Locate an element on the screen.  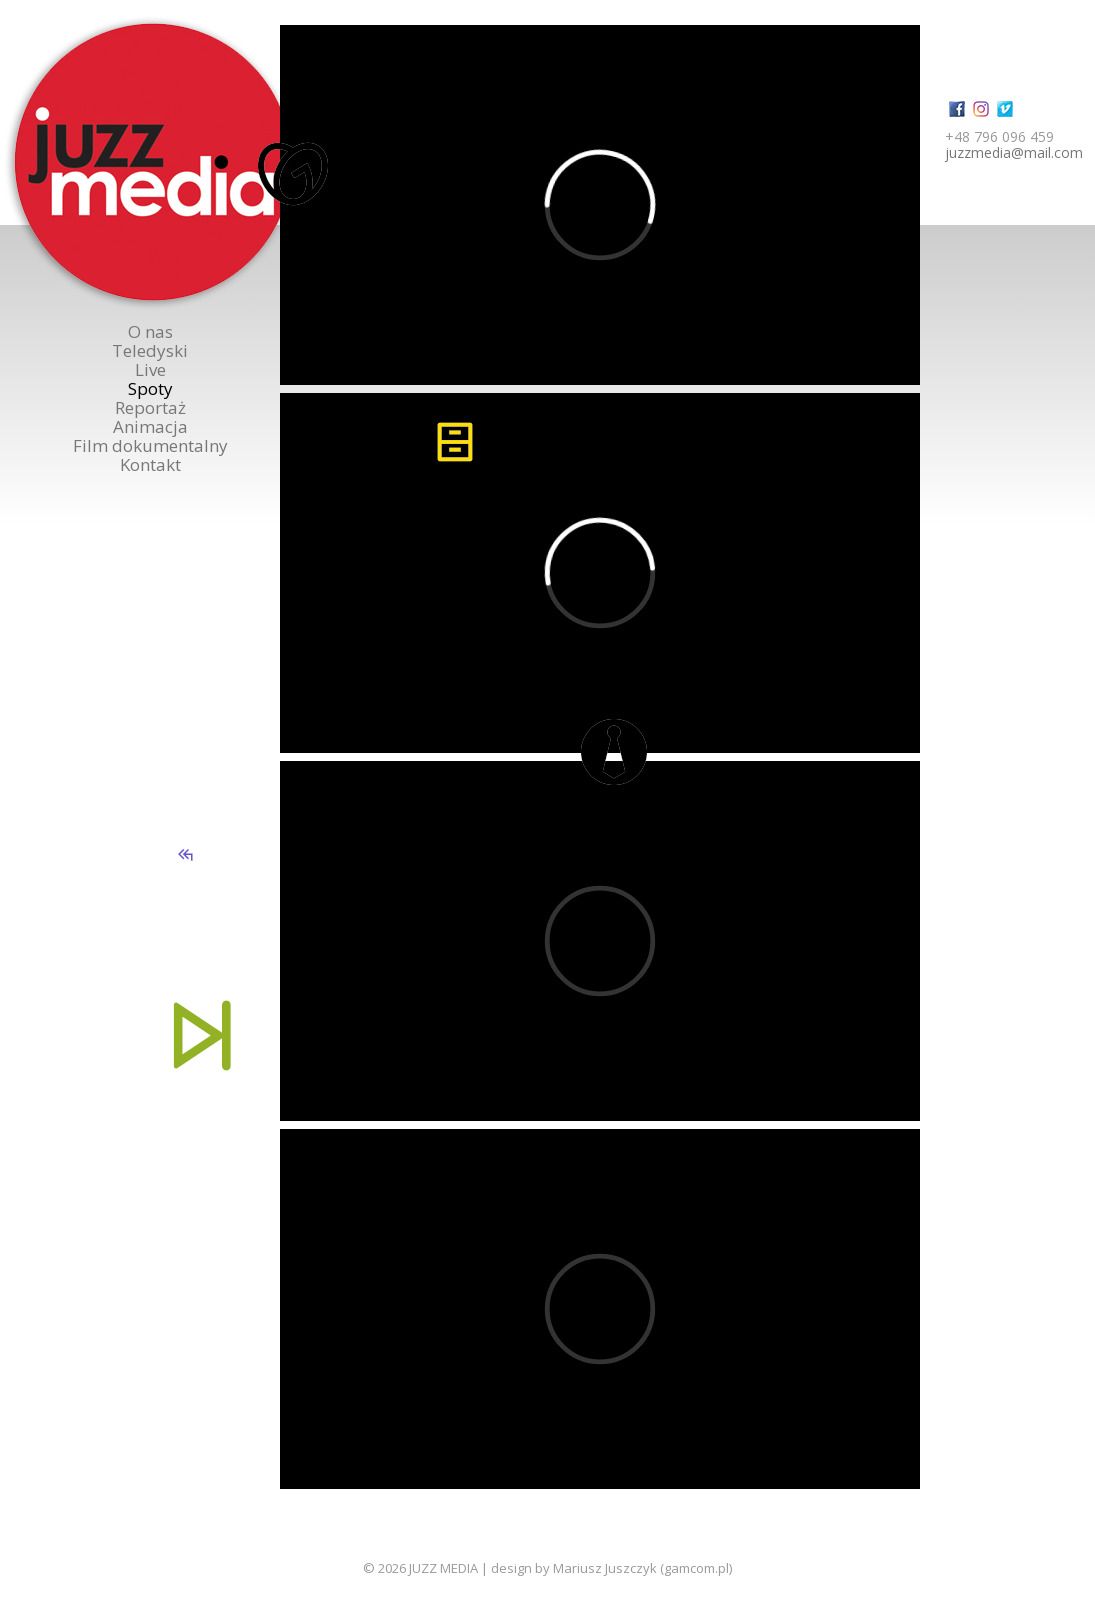
visit GoDaddy website or services is located at coordinates (293, 174).